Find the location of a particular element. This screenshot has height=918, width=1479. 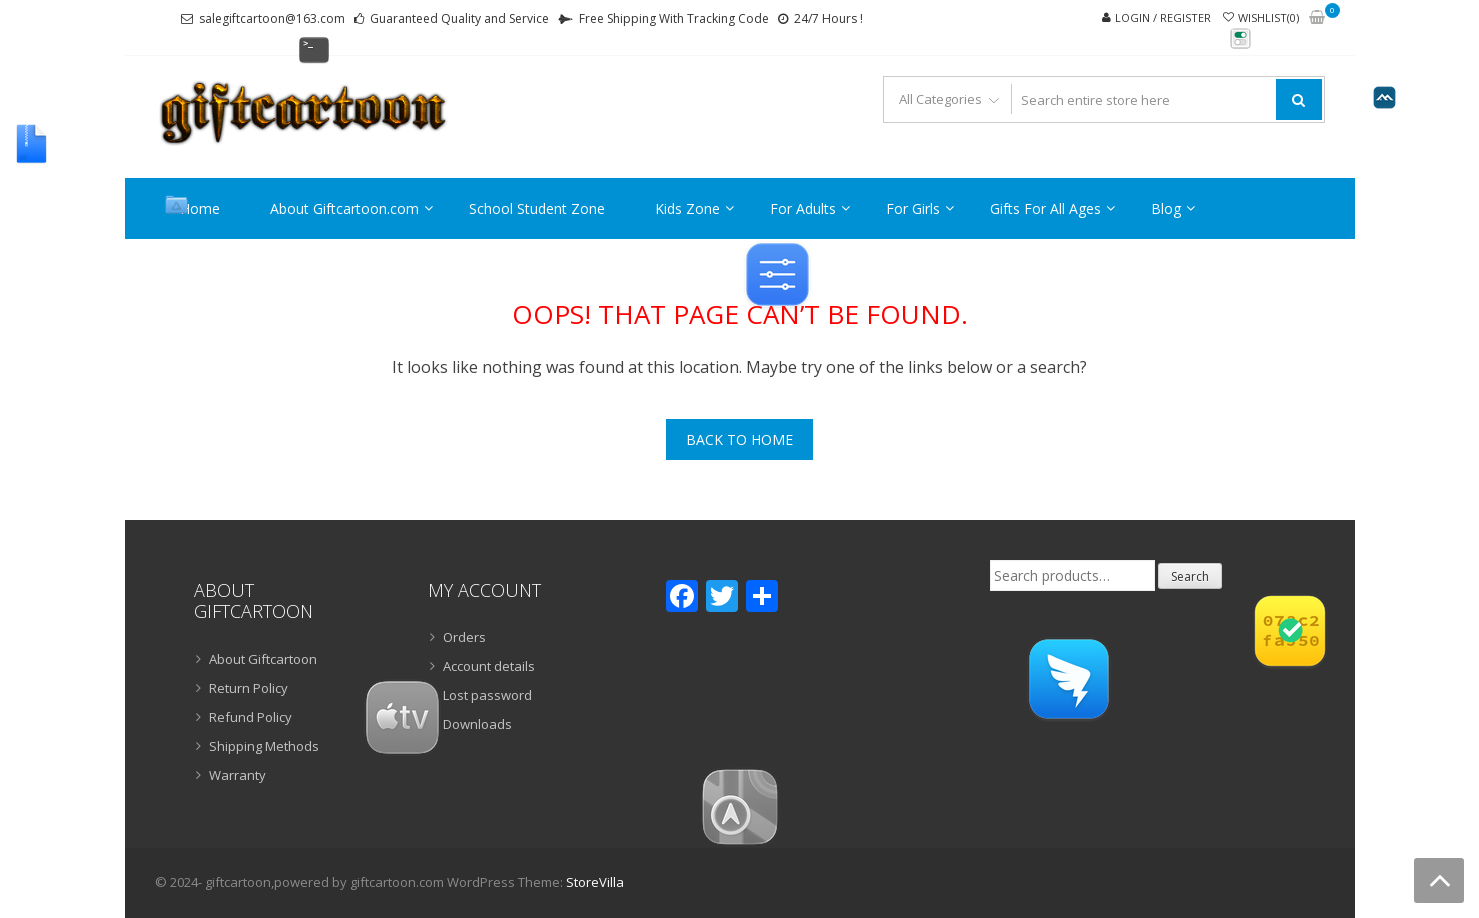

open dingtalk messaging app is located at coordinates (1069, 679).